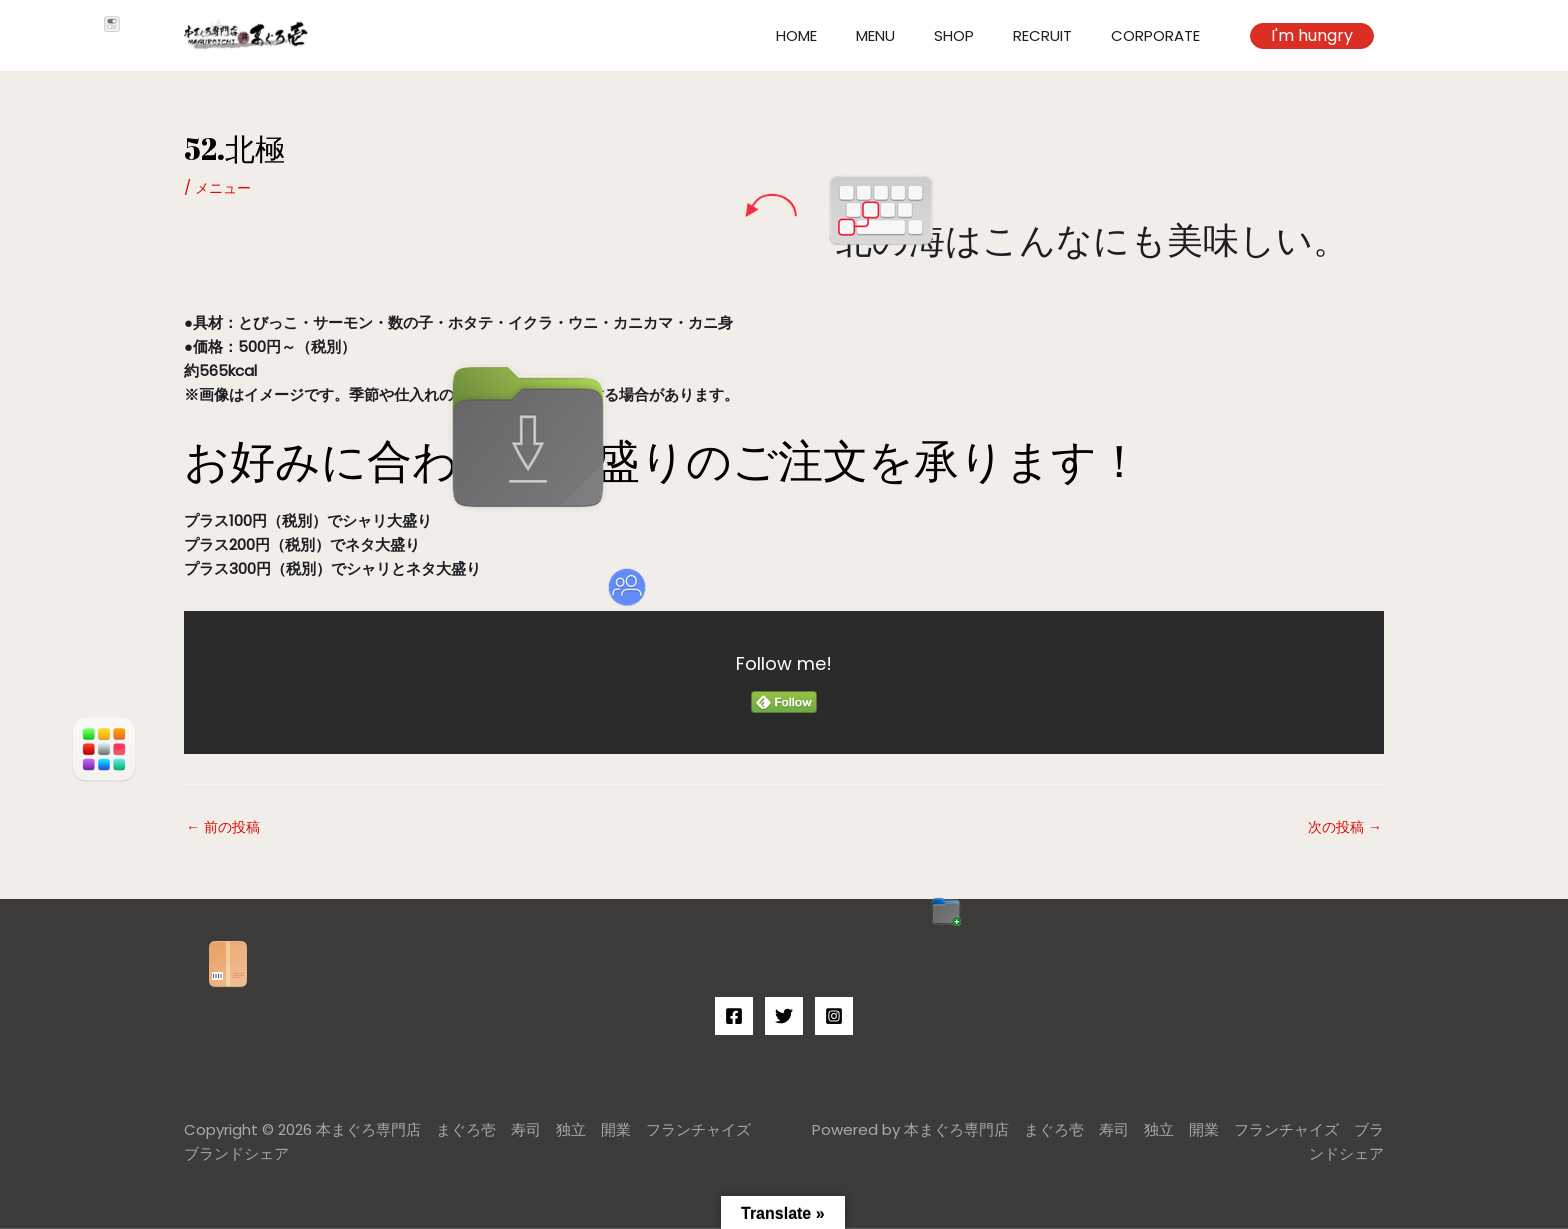 This screenshot has height=1229, width=1568. I want to click on switch to a different user account, so click(627, 587).